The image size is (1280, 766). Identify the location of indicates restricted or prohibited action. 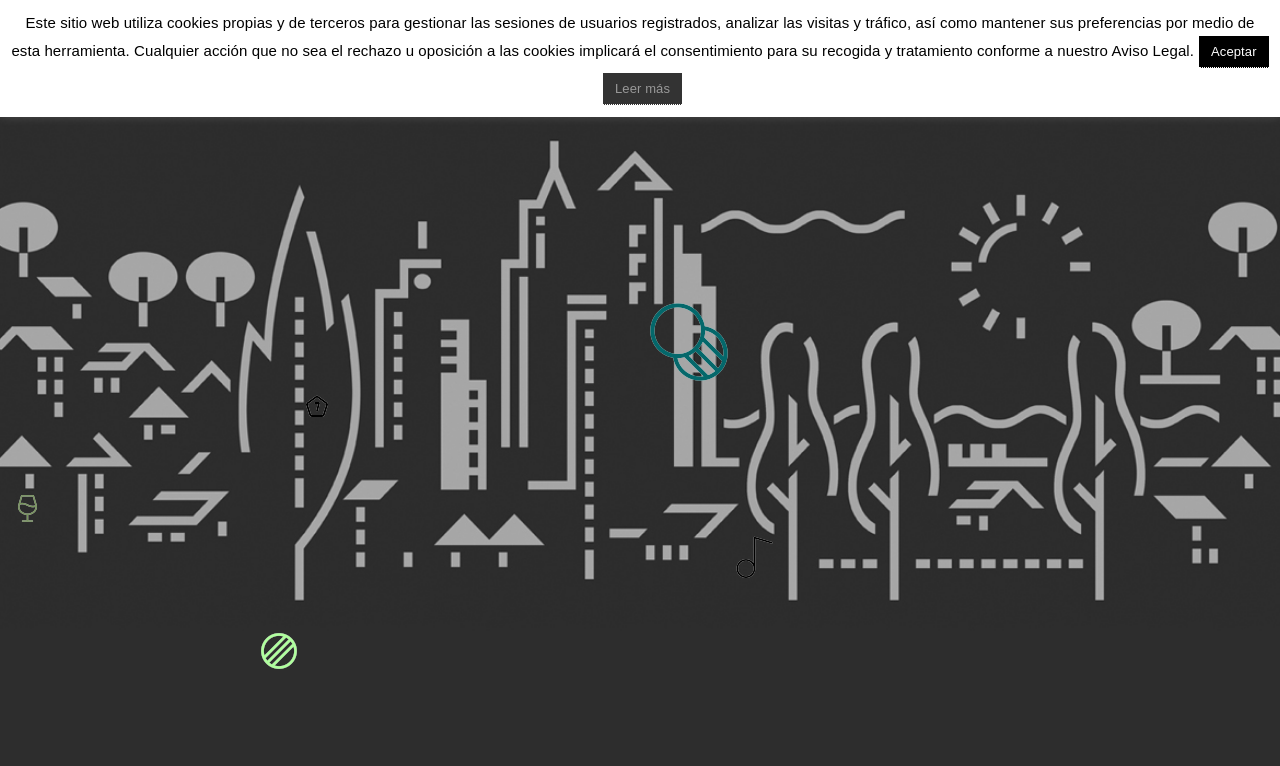
(279, 651).